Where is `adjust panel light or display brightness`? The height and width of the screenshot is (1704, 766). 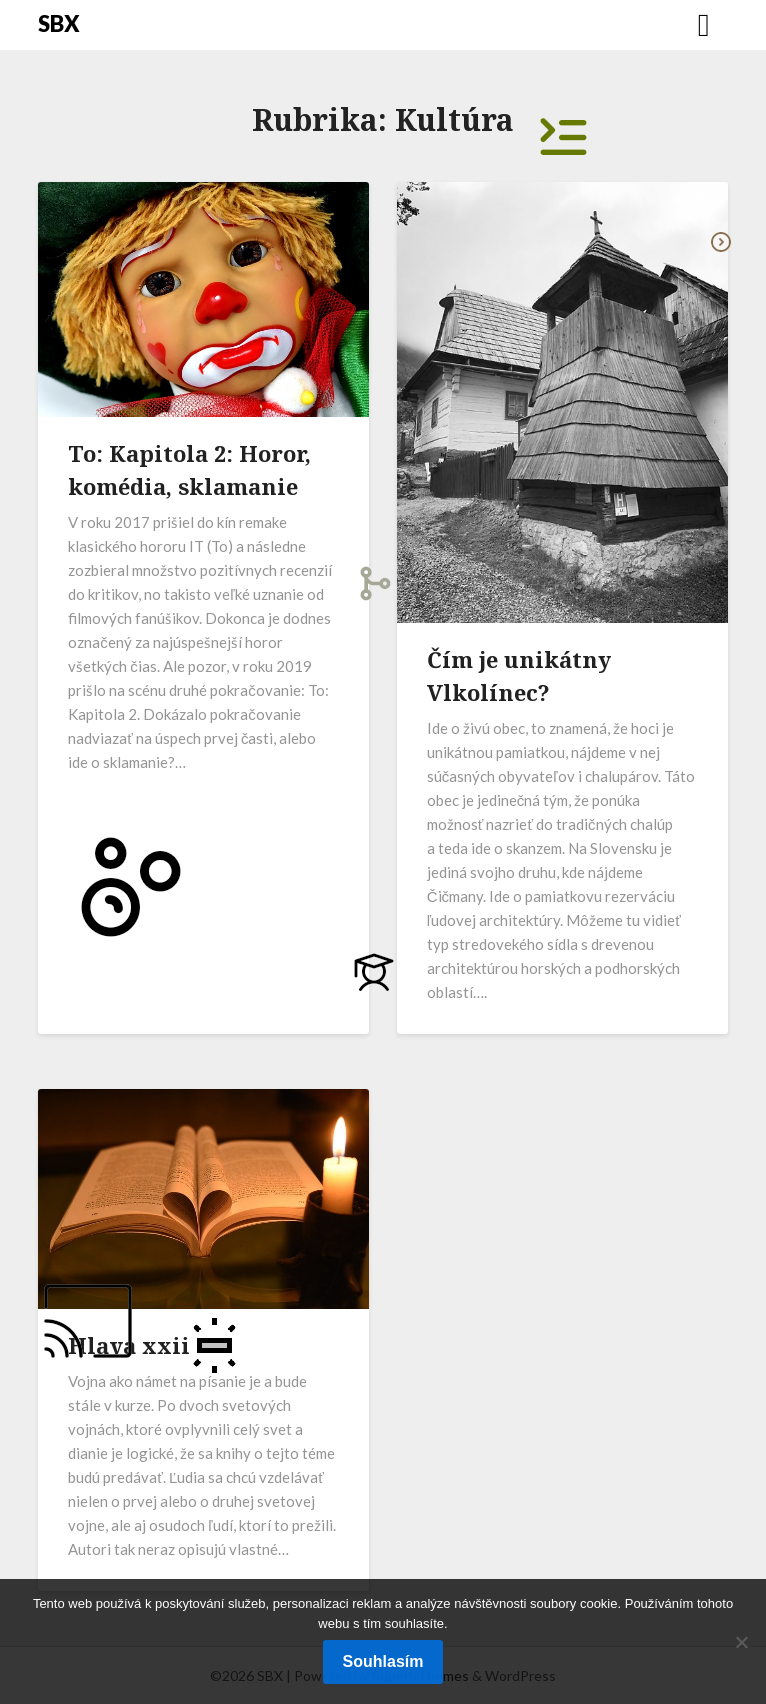 adjust panel light or display brightness is located at coordinates (214, 1345).